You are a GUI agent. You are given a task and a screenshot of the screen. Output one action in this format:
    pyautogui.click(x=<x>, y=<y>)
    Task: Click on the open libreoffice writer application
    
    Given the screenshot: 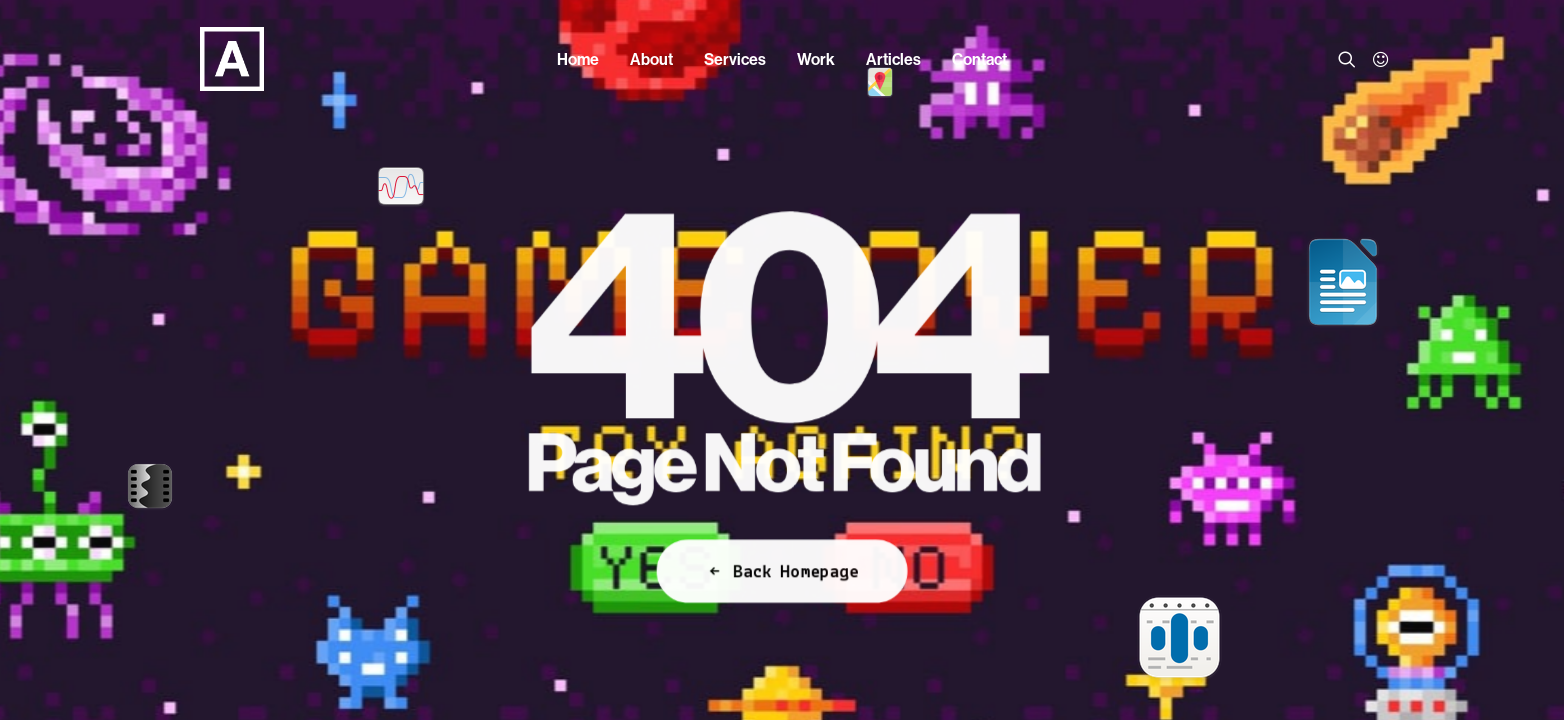 What is the action you would take?
    pyautogui.click(x=1343, y=282)
    